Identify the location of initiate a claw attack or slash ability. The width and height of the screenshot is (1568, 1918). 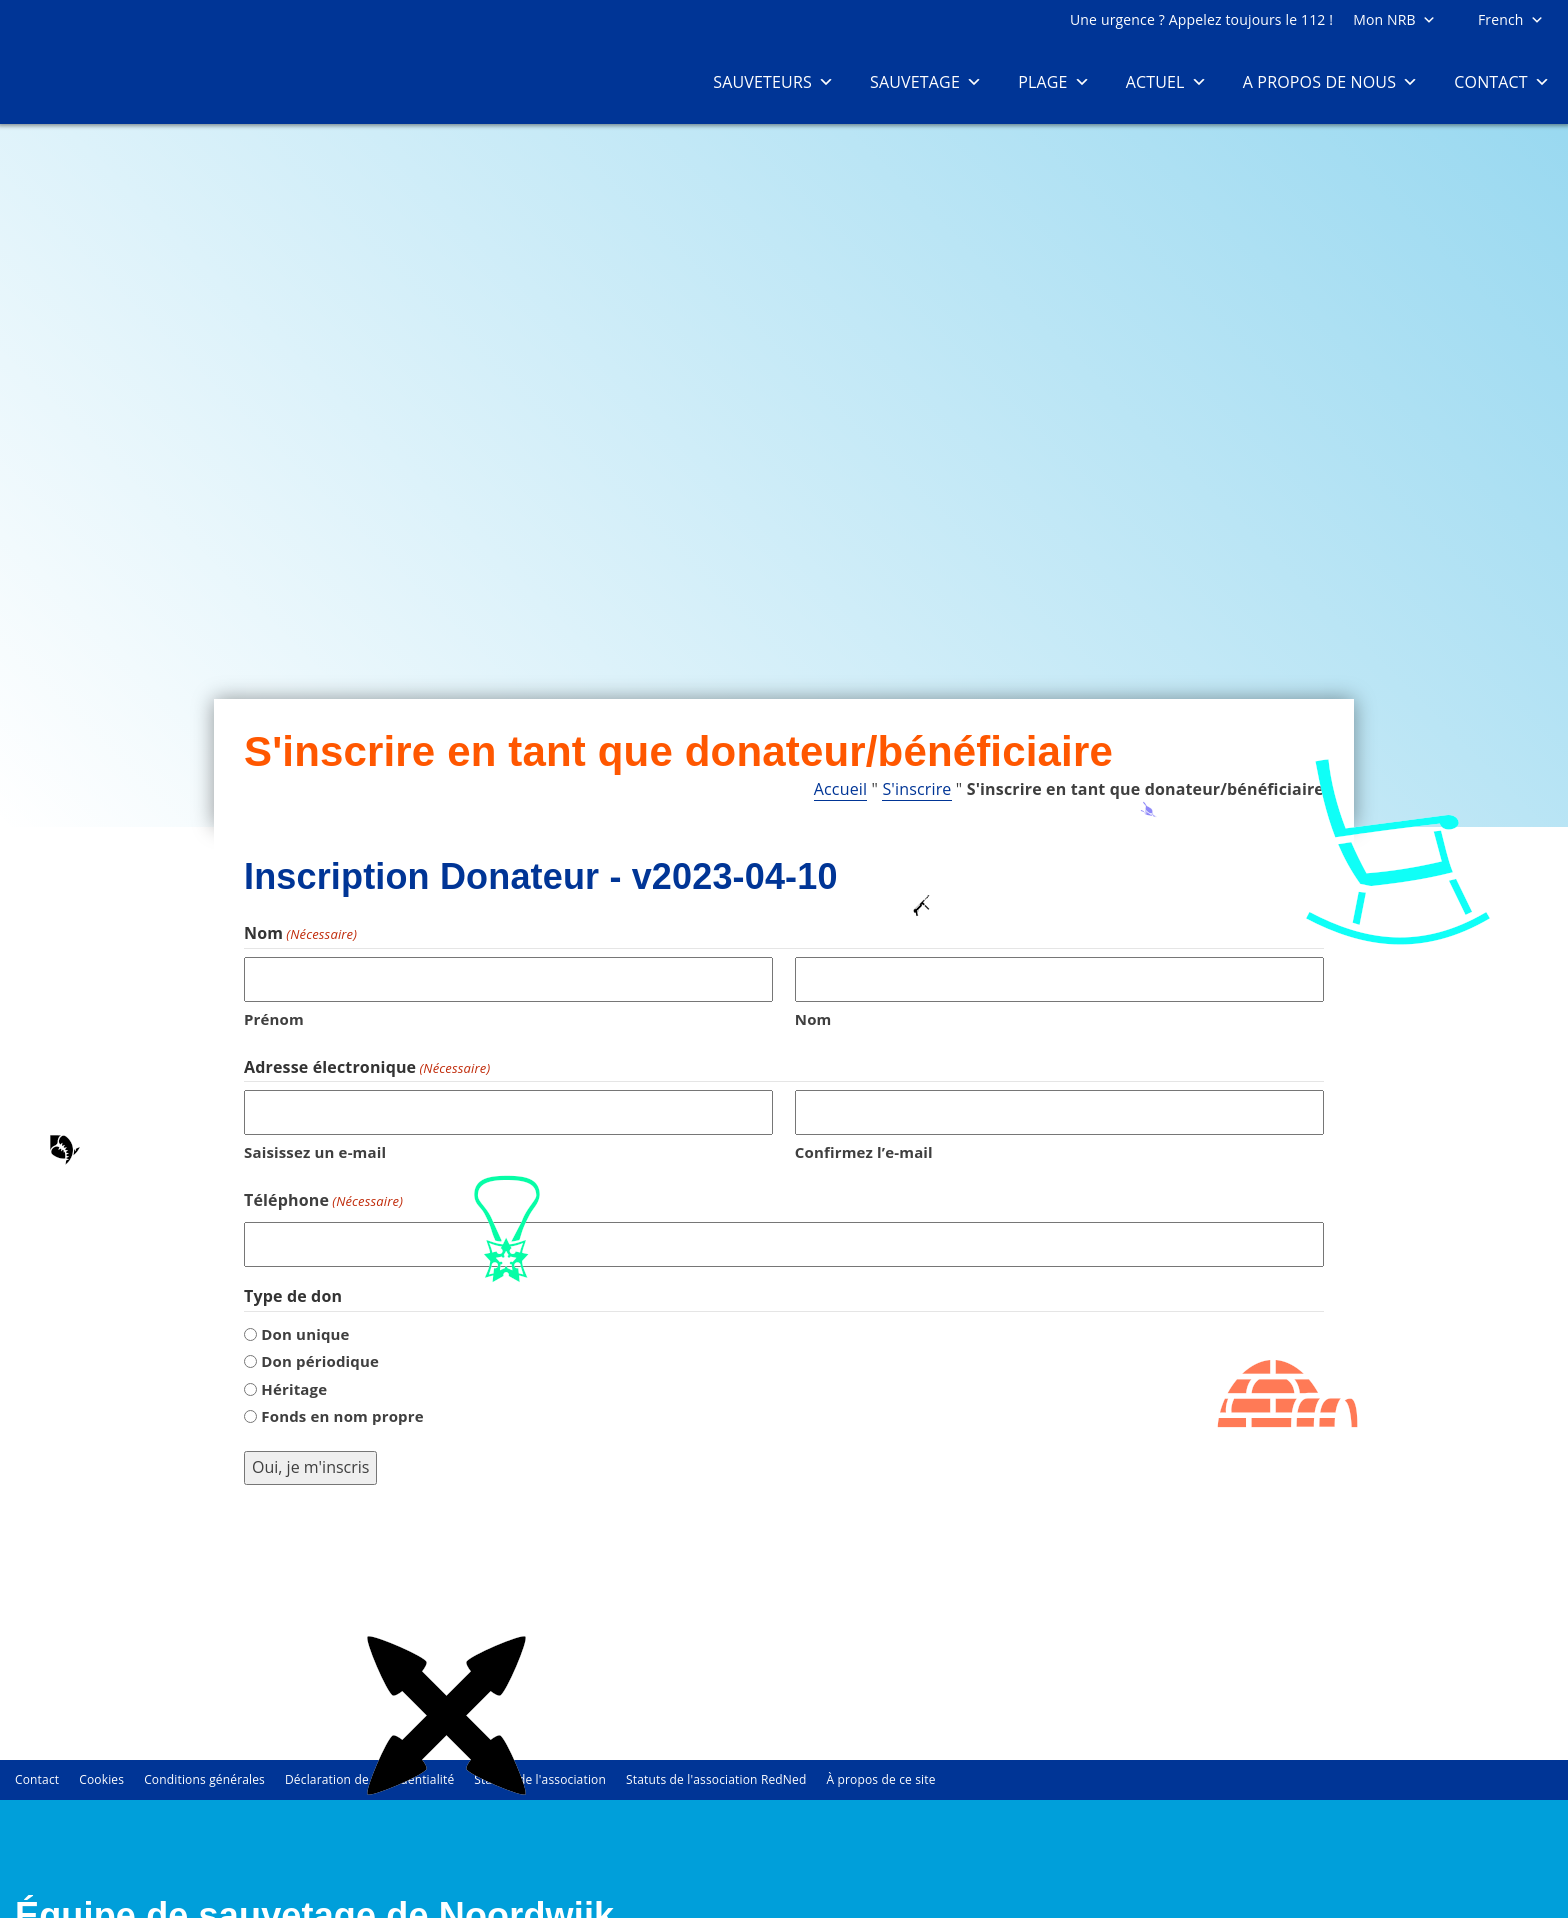
(65, 1150).